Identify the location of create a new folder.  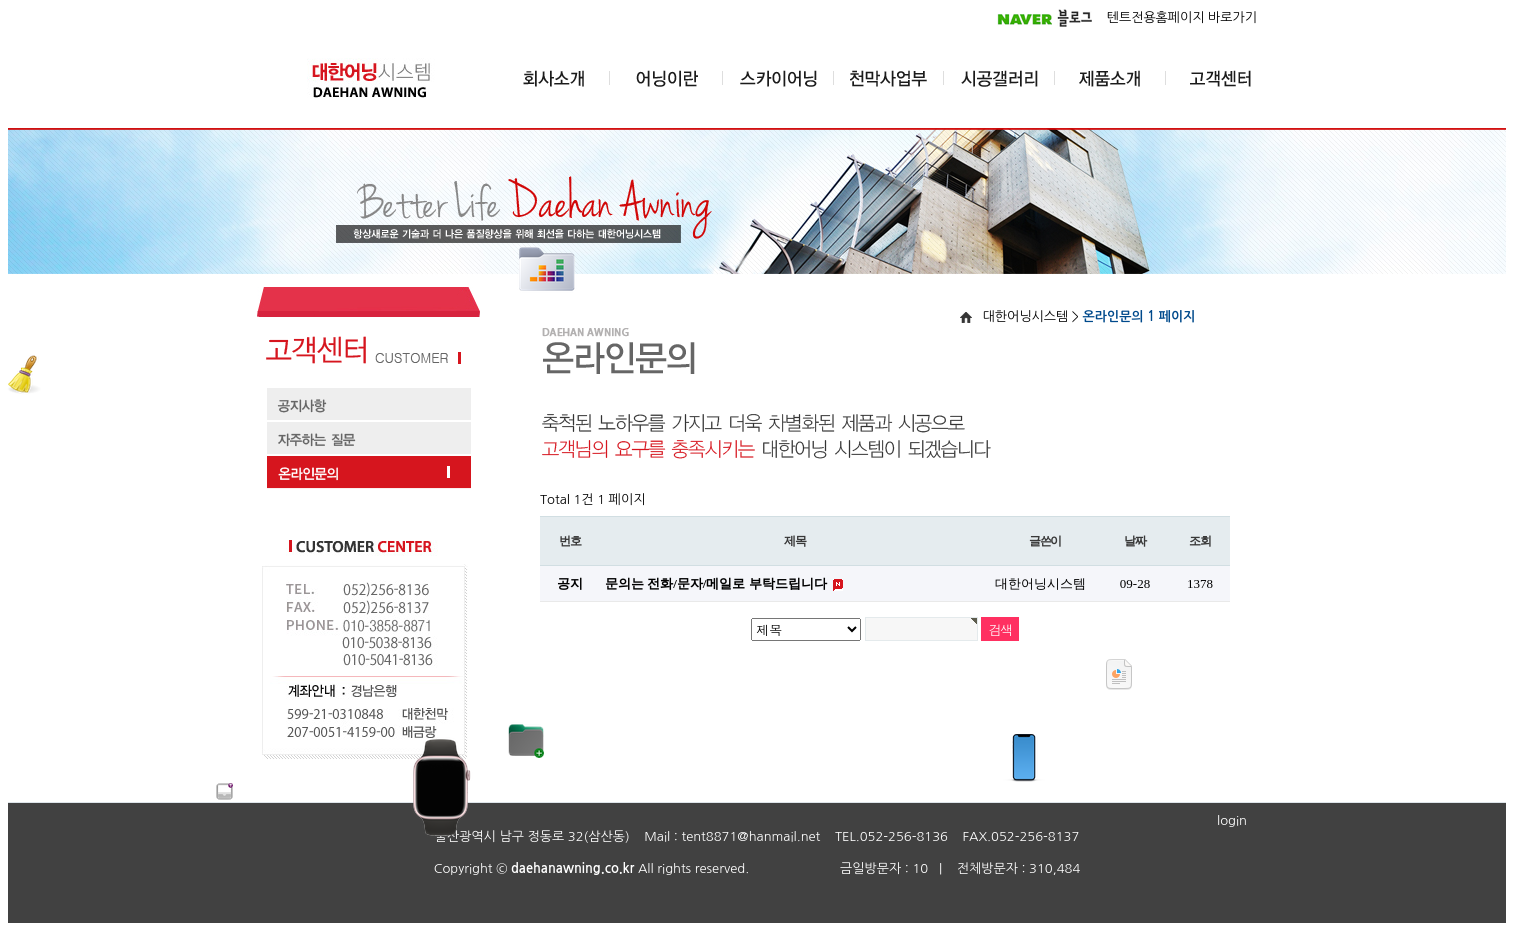
(526, 740).